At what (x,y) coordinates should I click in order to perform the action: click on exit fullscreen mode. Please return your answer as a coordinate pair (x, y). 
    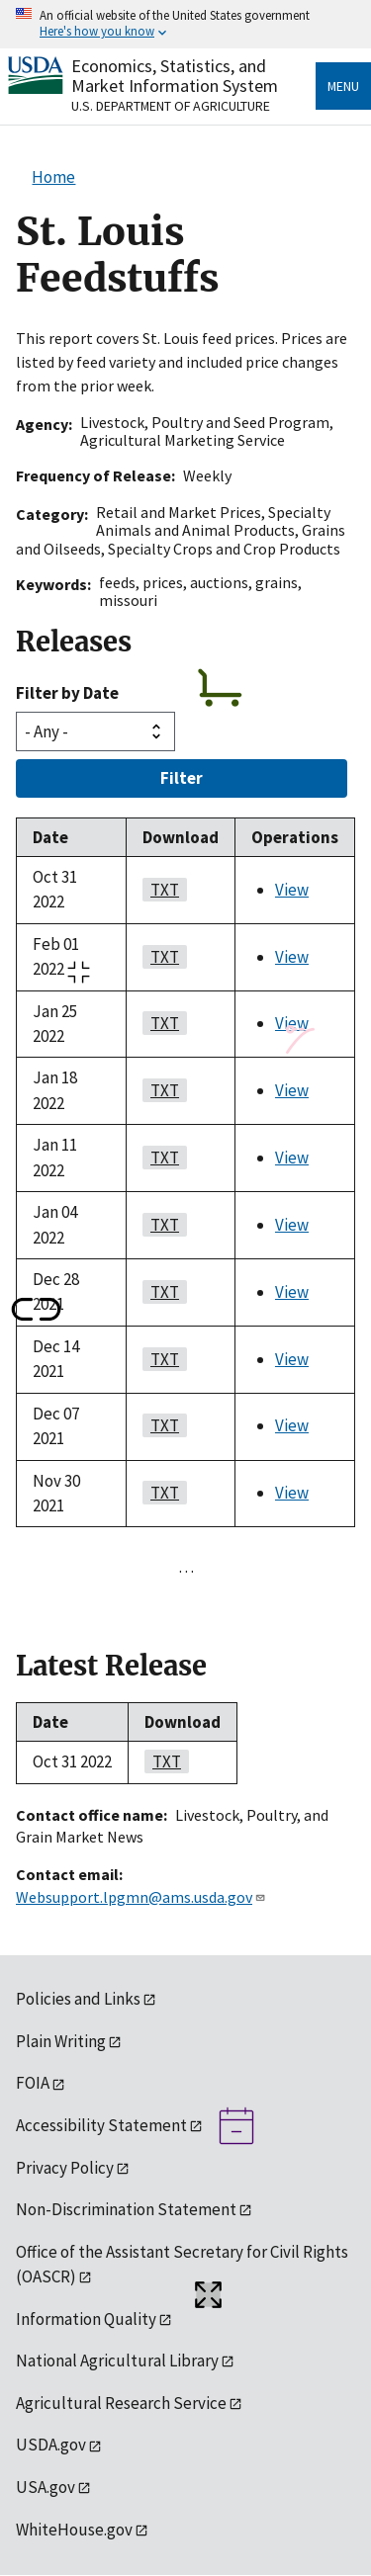
    Looking at the image, I should click on (78, 972).